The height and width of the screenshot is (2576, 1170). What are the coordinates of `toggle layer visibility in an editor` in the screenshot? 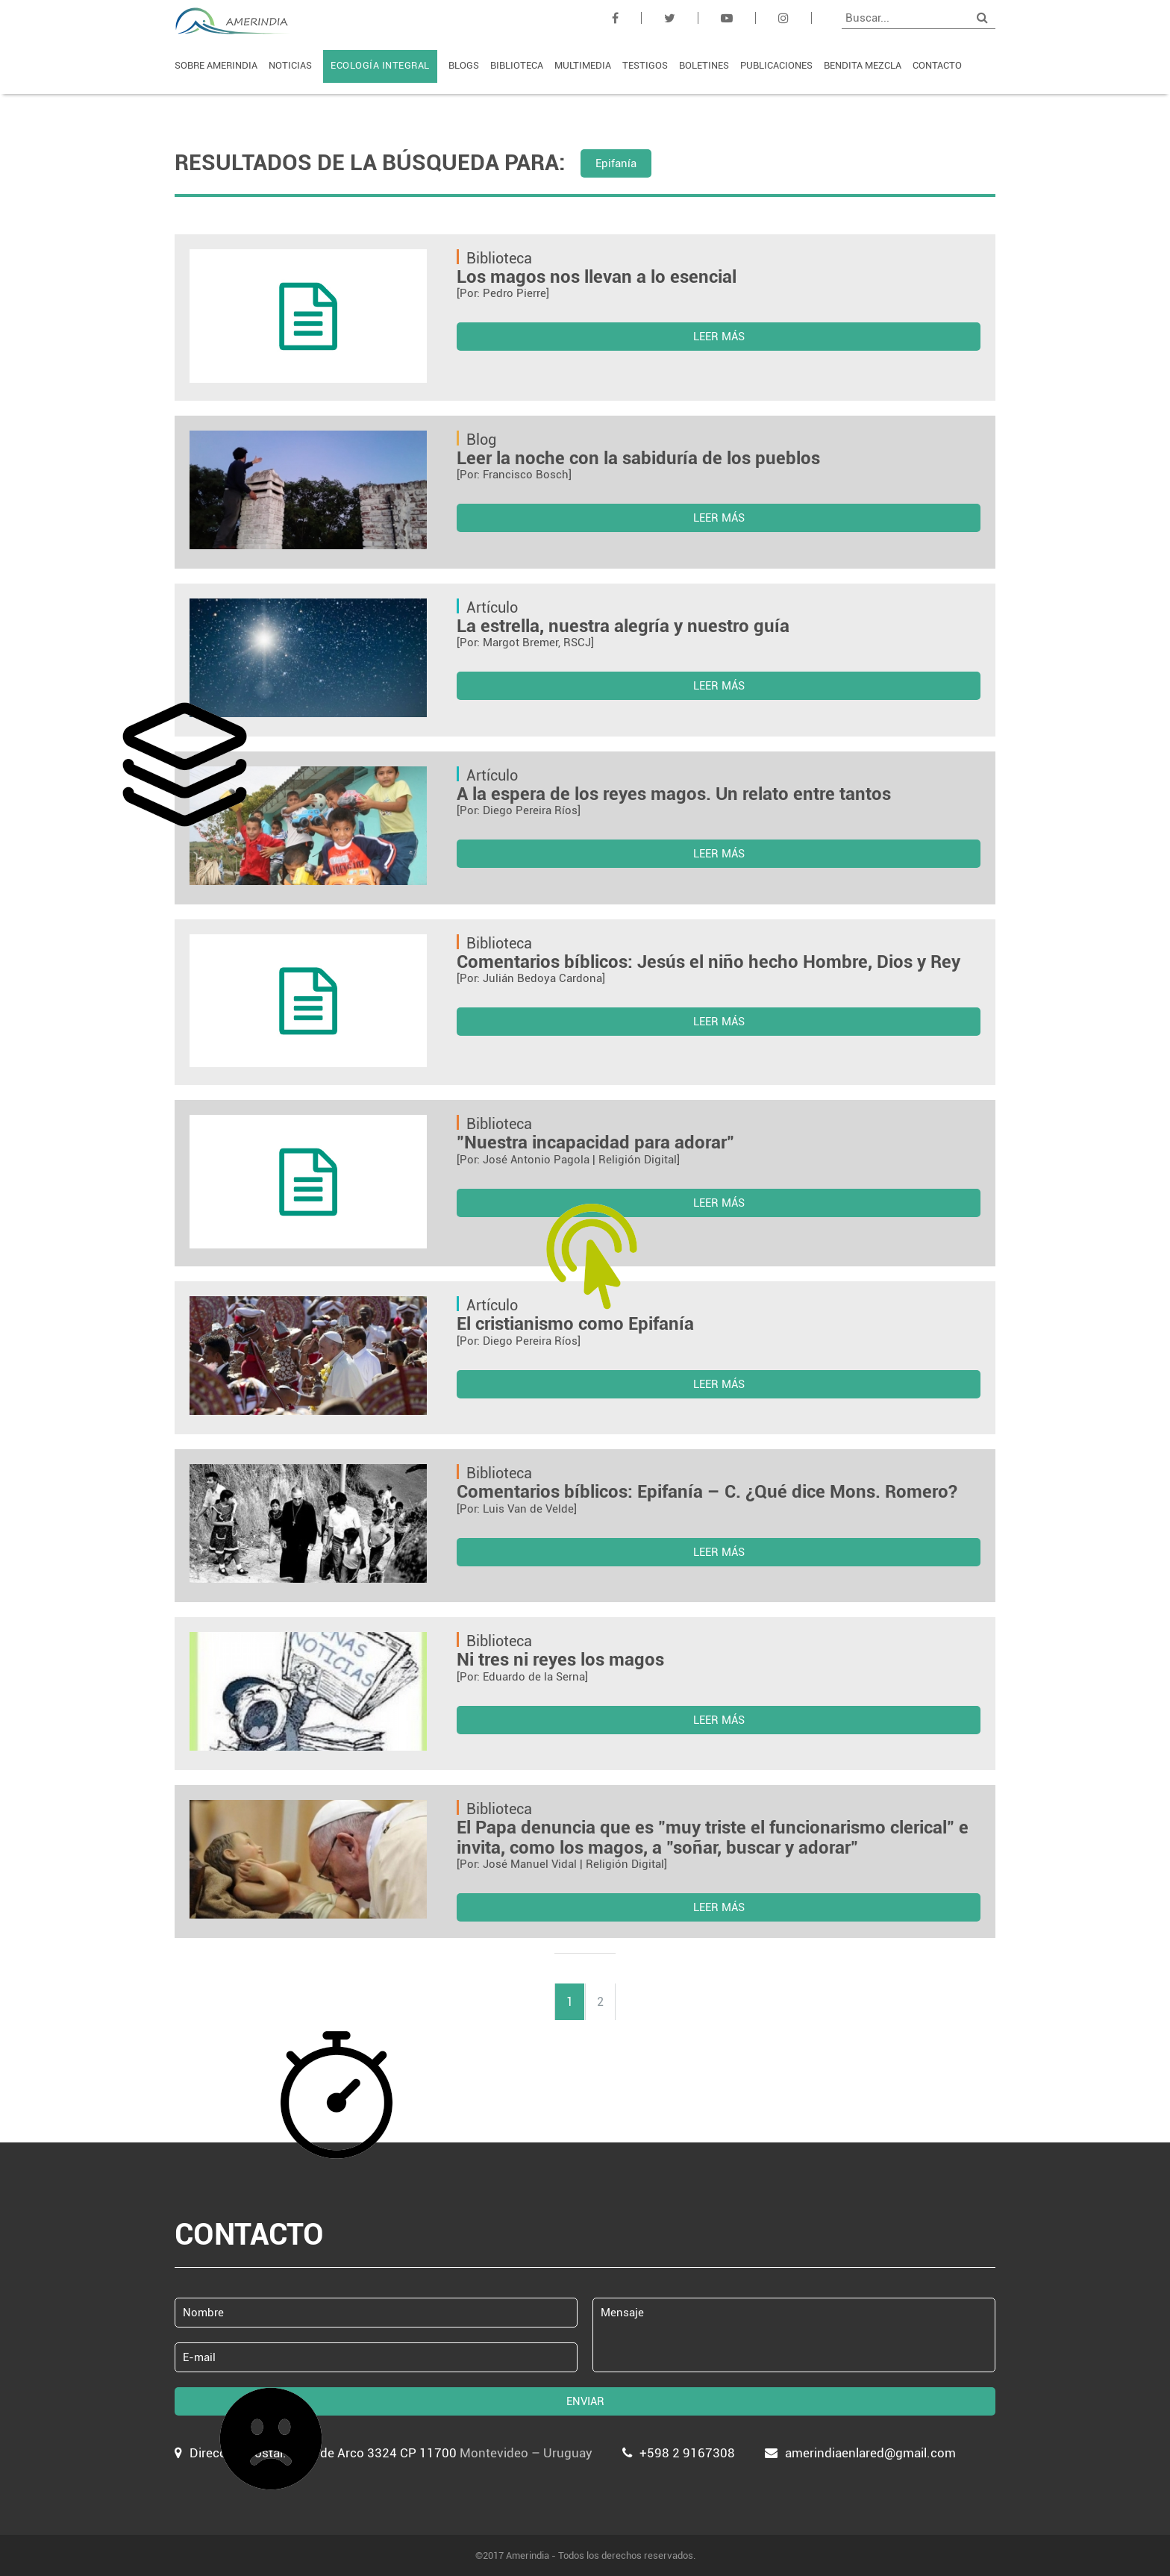 It's located at (184, 764).